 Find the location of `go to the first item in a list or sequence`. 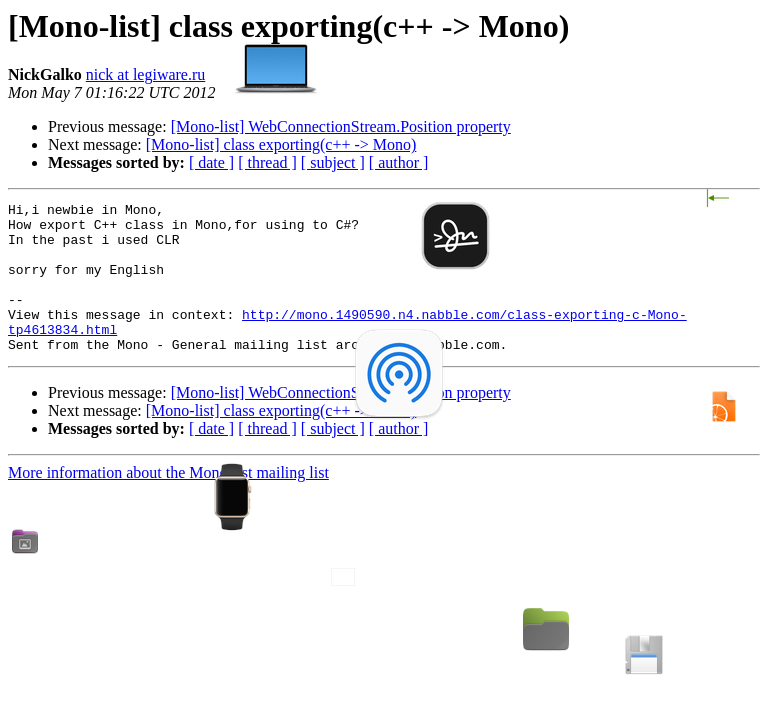

go to the first item in a list or sequence is located at coordinates (718, 198).